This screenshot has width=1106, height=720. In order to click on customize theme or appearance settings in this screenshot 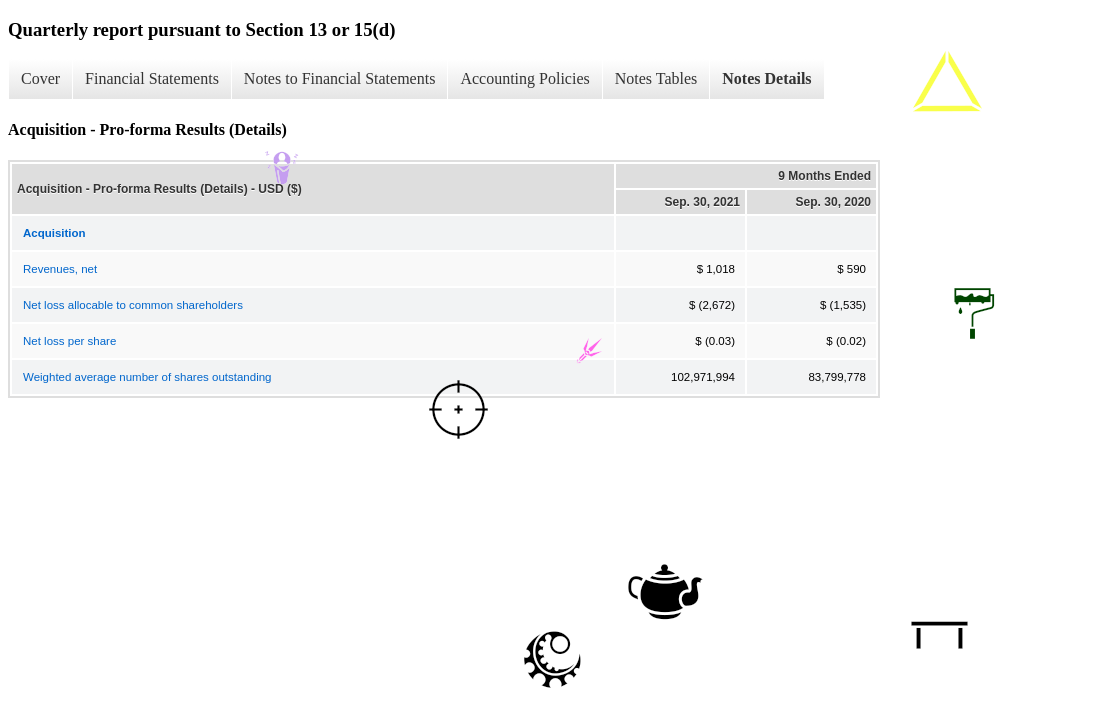, I will do `click(972, 313)`.